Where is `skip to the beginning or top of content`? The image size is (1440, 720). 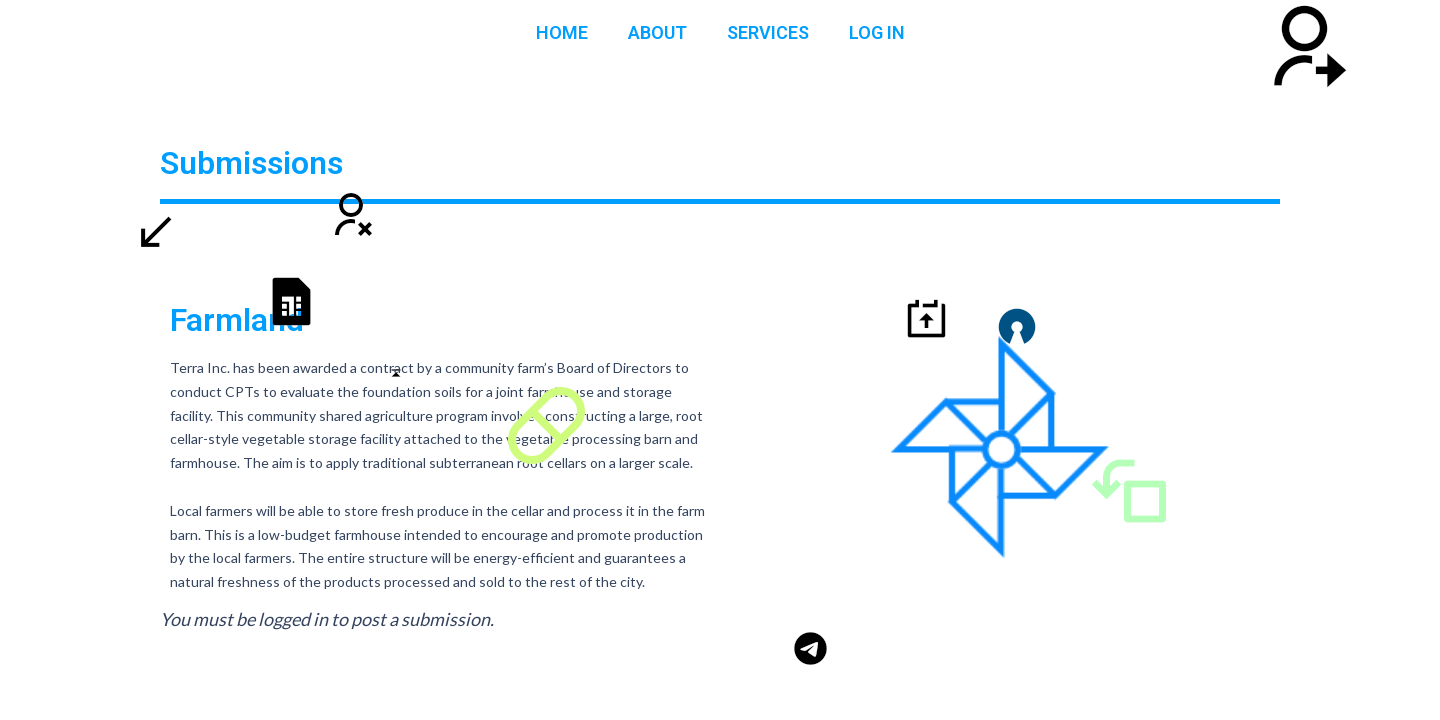 skip to the beginning or top of content is located at coordinates (396, 373).